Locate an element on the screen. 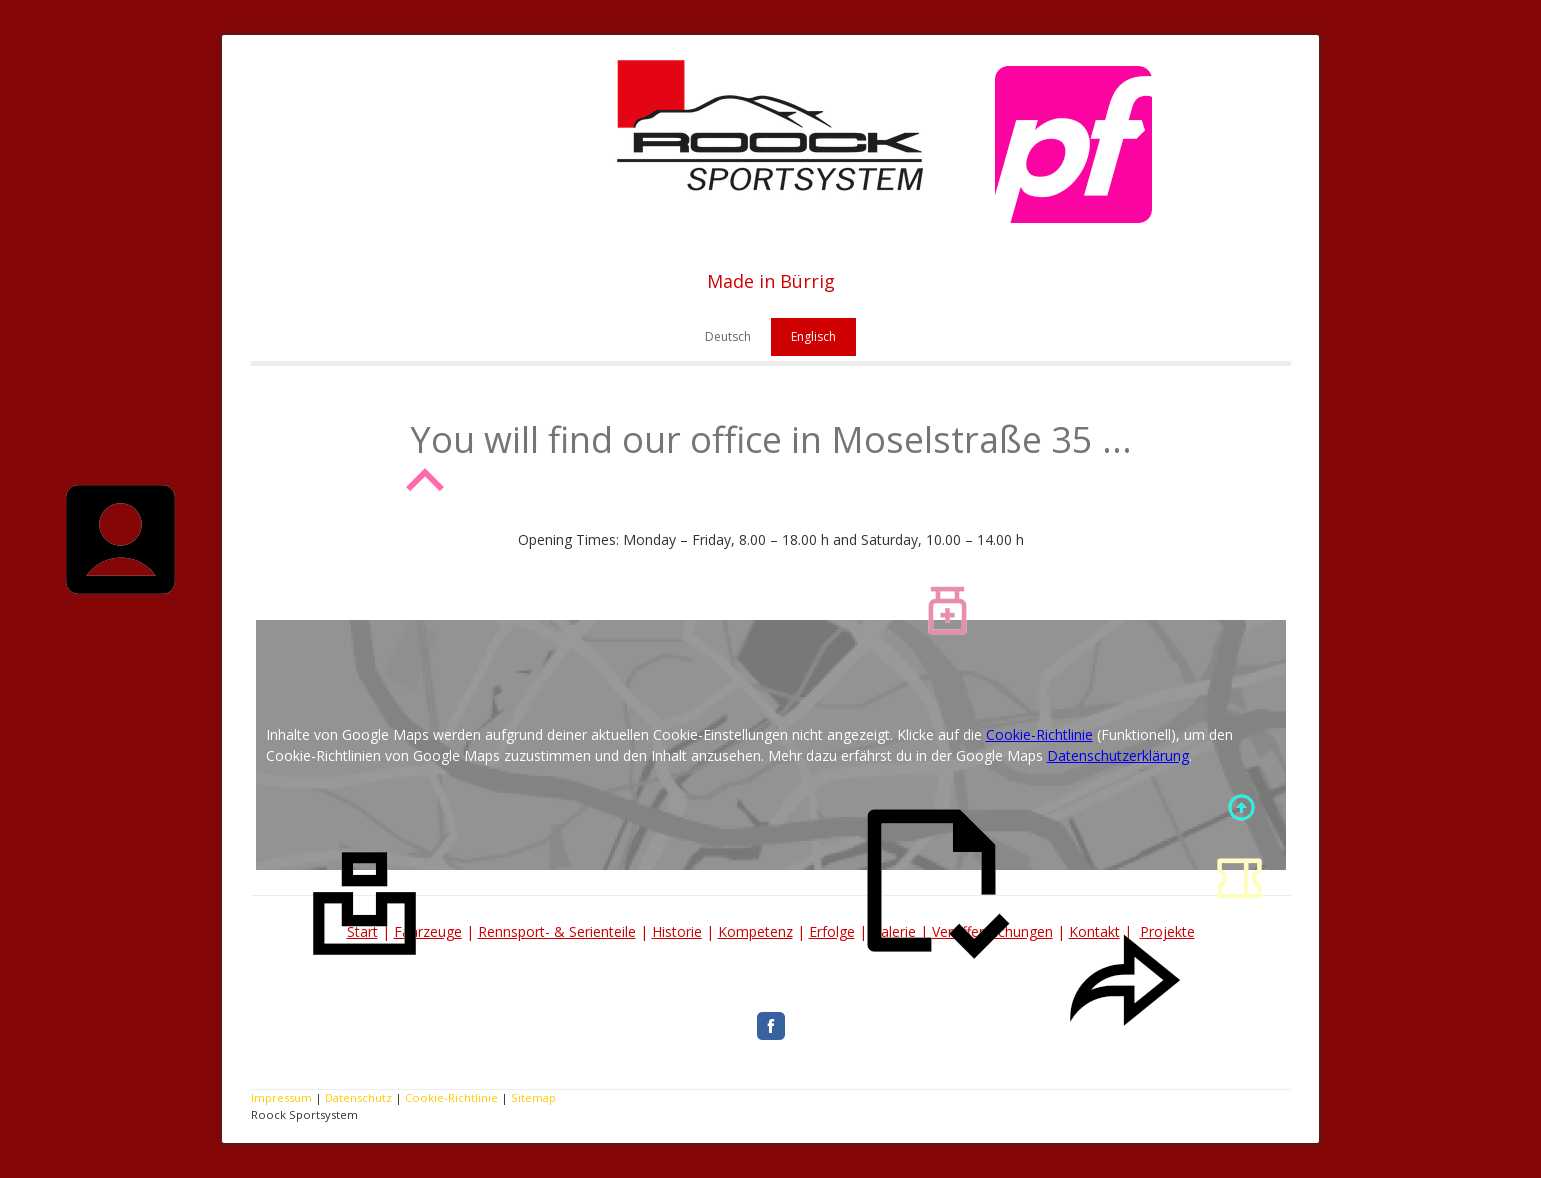 The width and height of the screenshot is (1541, 1178). open pfSense firewall dashboard is located at coordinates (1073, 144).